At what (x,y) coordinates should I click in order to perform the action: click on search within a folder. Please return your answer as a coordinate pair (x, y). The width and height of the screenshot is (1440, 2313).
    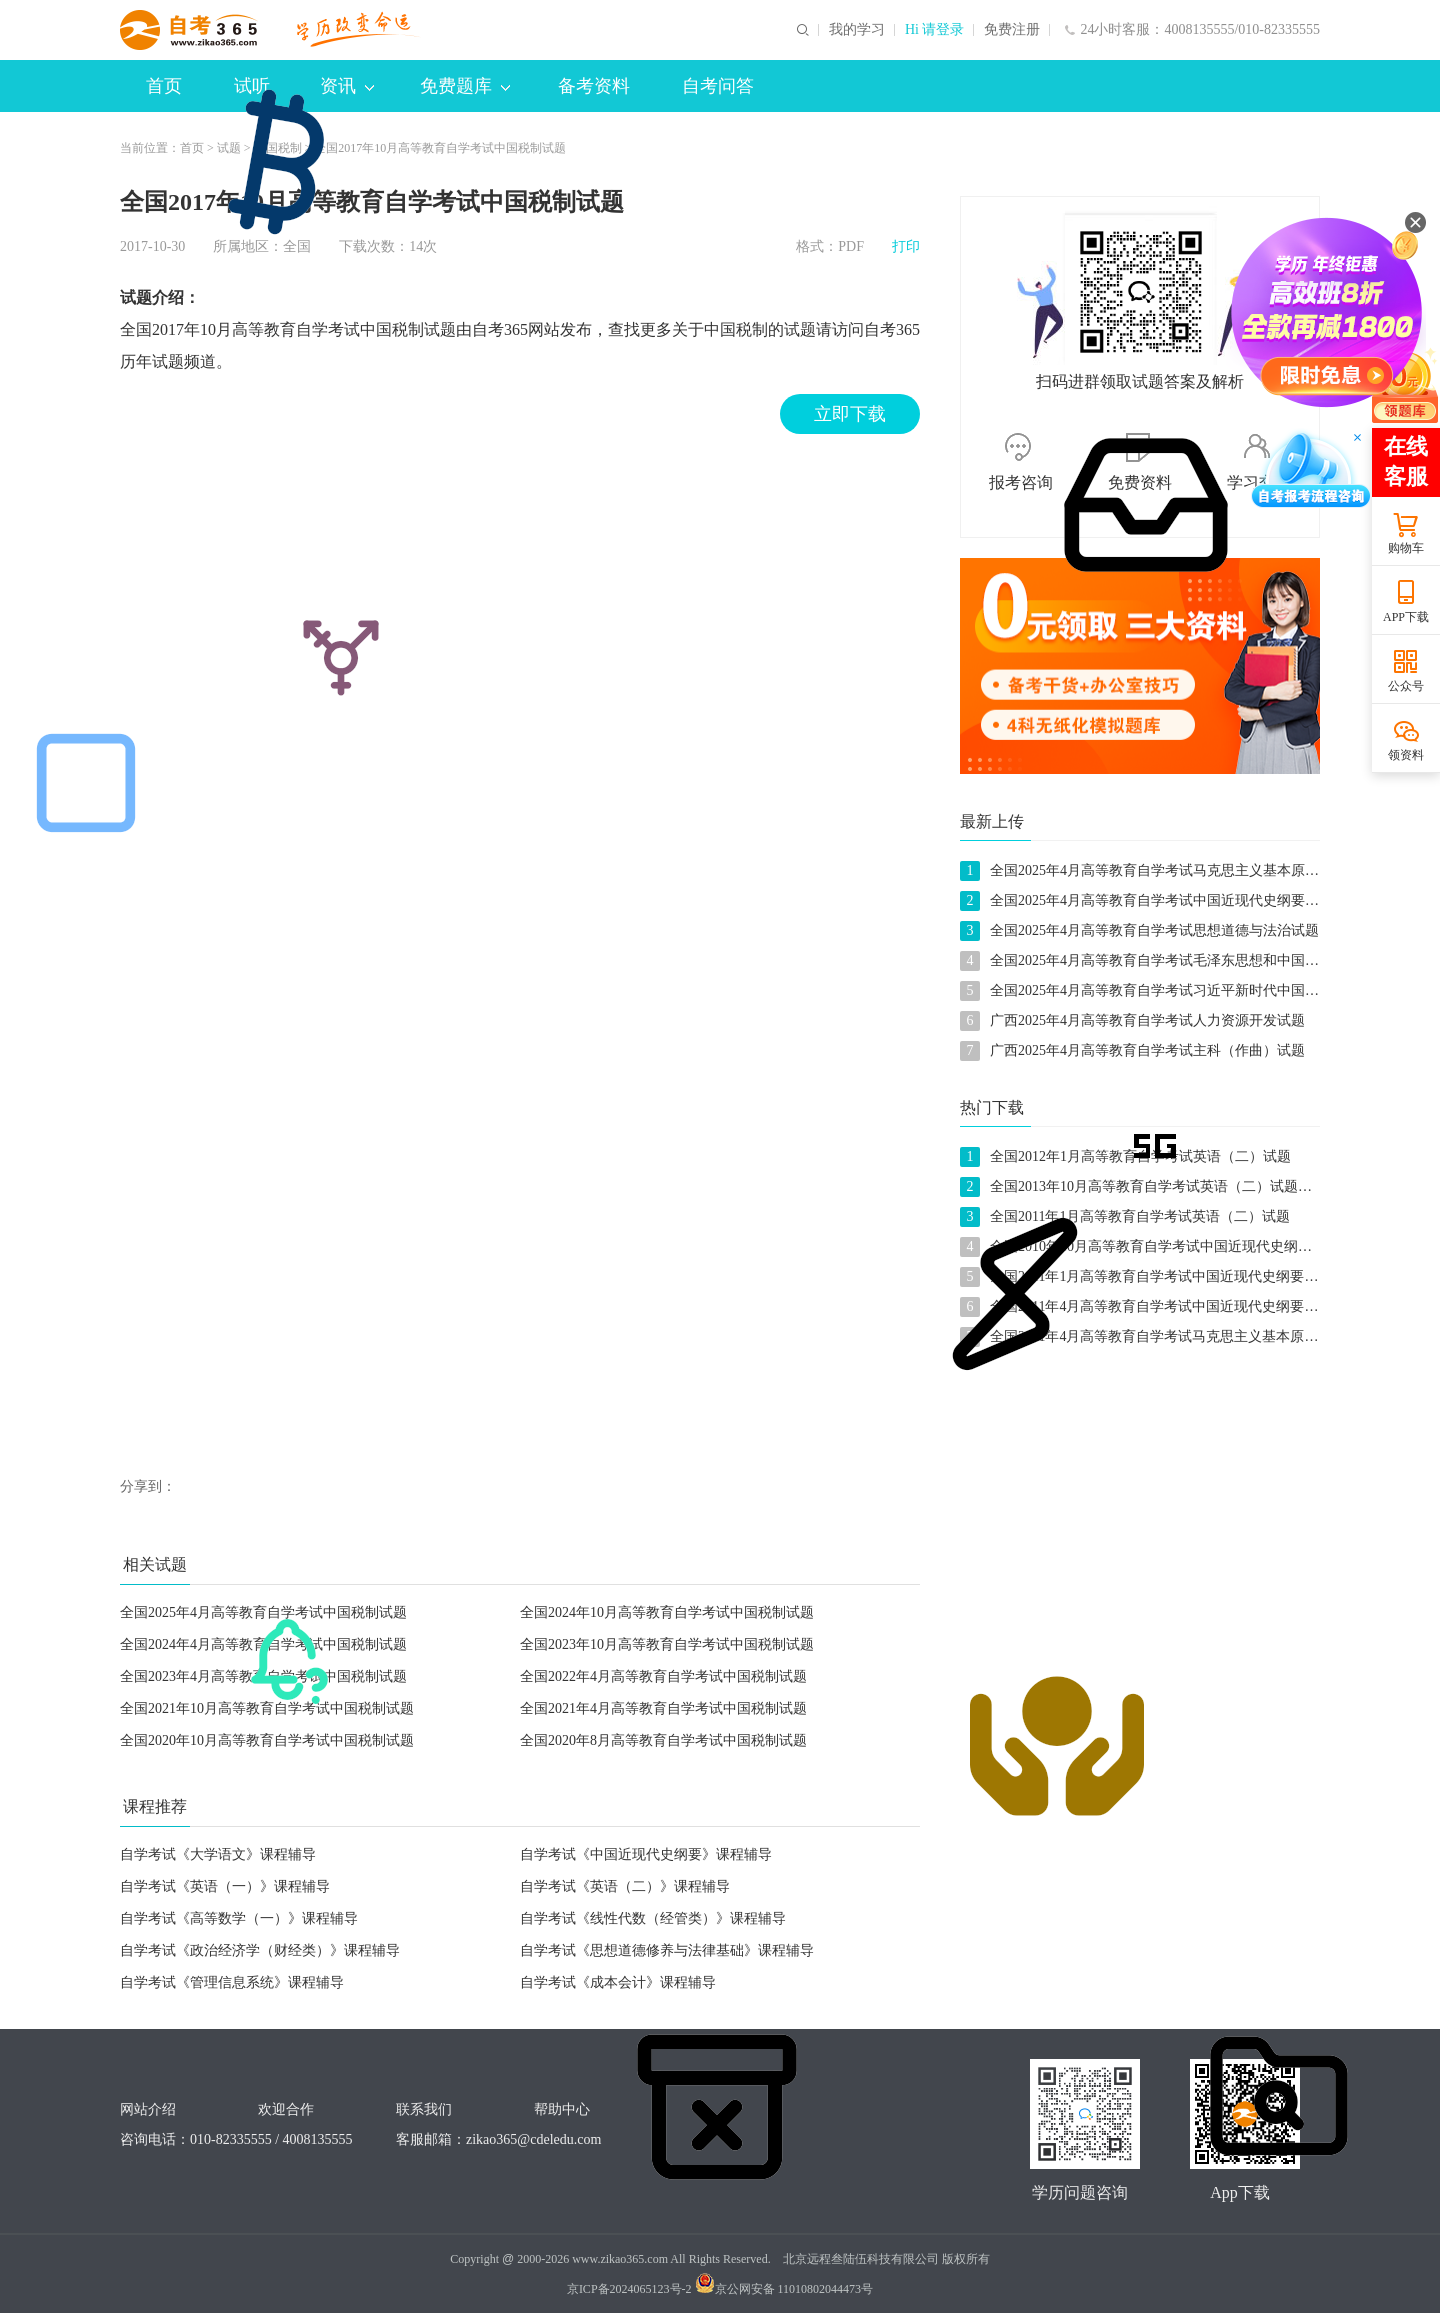
    Looking at the image, I should click on (1279, 2099).